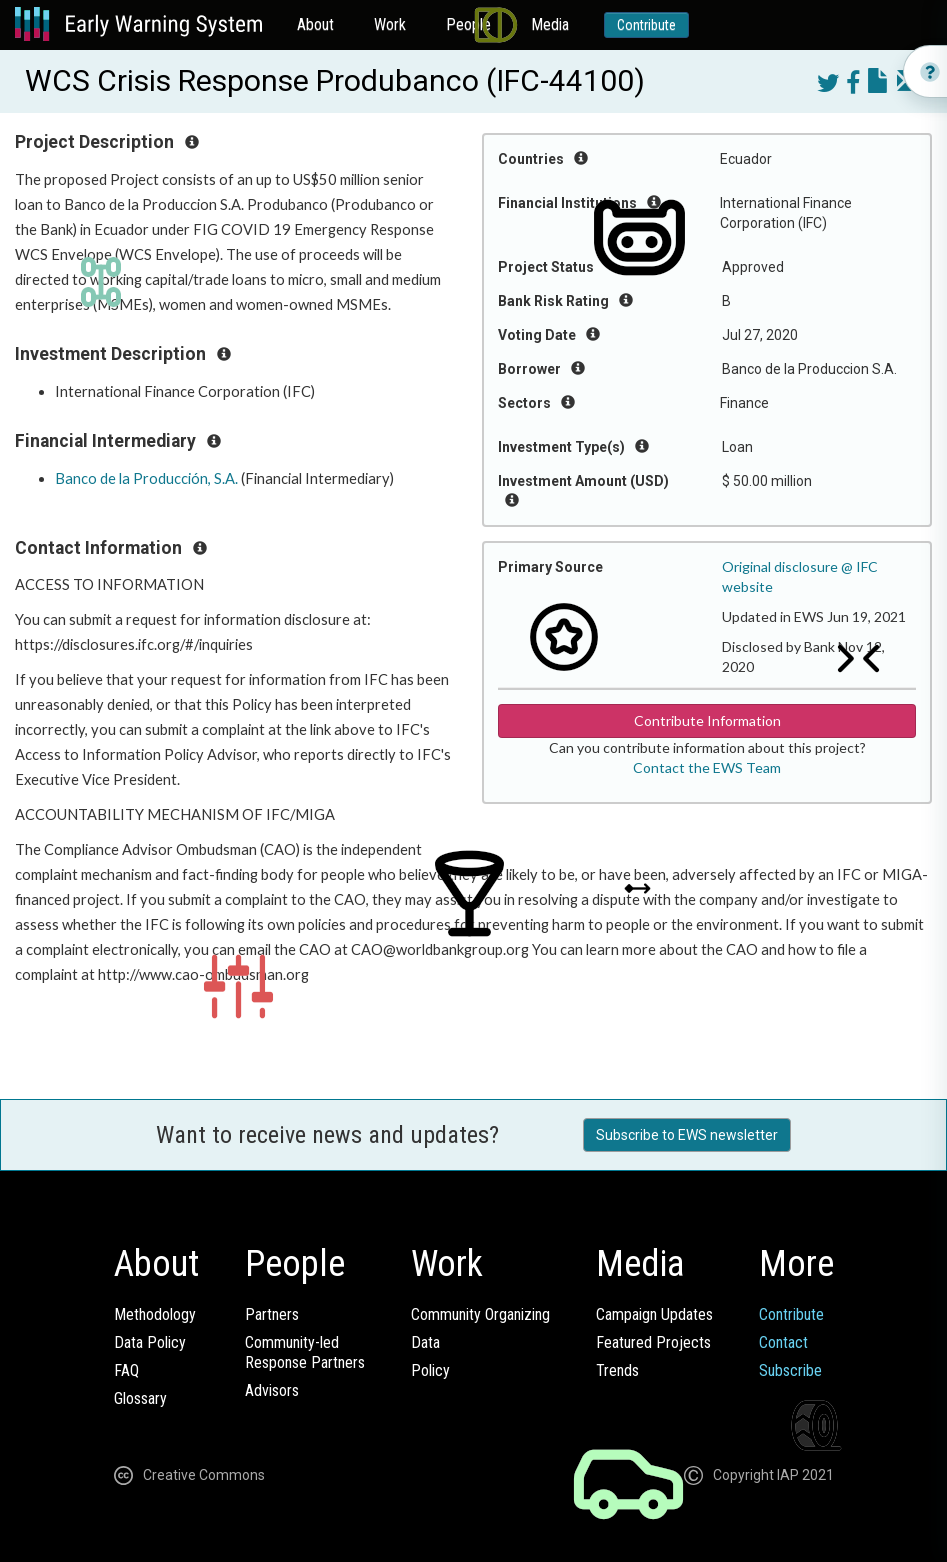 This screenshot has height=1562, width=947. I want to click on adjust settings or preferences, so click(238, 986).